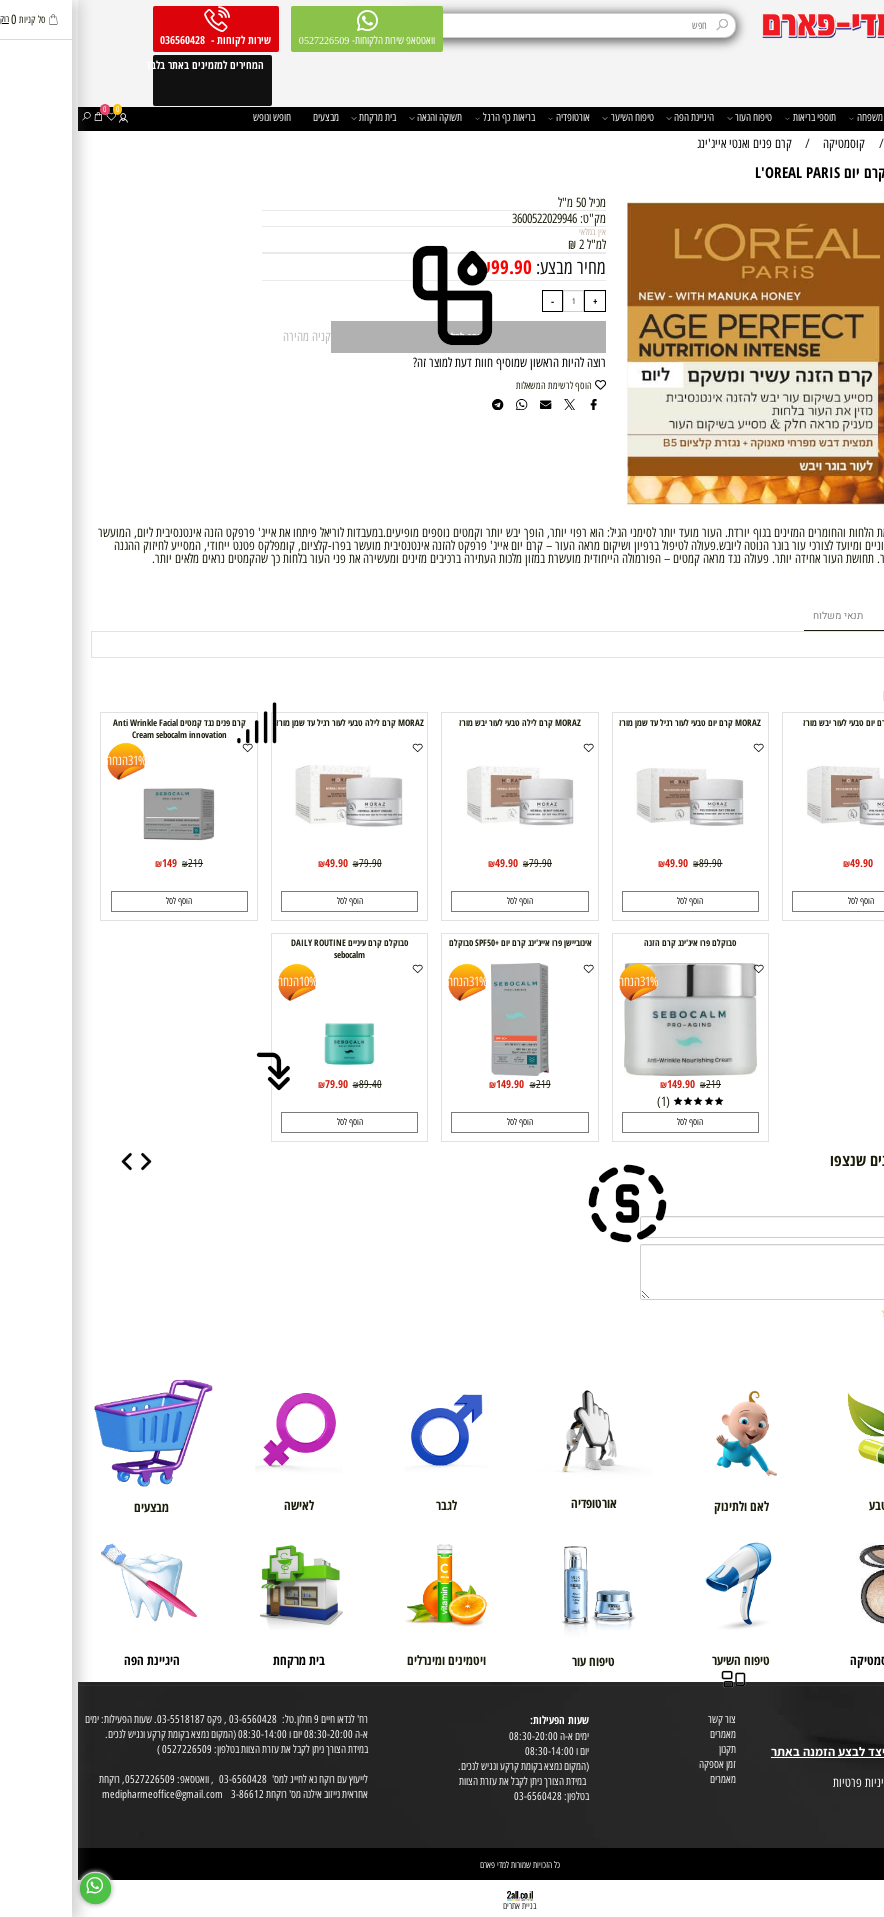 Image resolution: width=884 pixels, height=1917 pixels. Describe the element at coordinates (452, 295) in the screenshot. I see `ignite or activate a feature` at that location.